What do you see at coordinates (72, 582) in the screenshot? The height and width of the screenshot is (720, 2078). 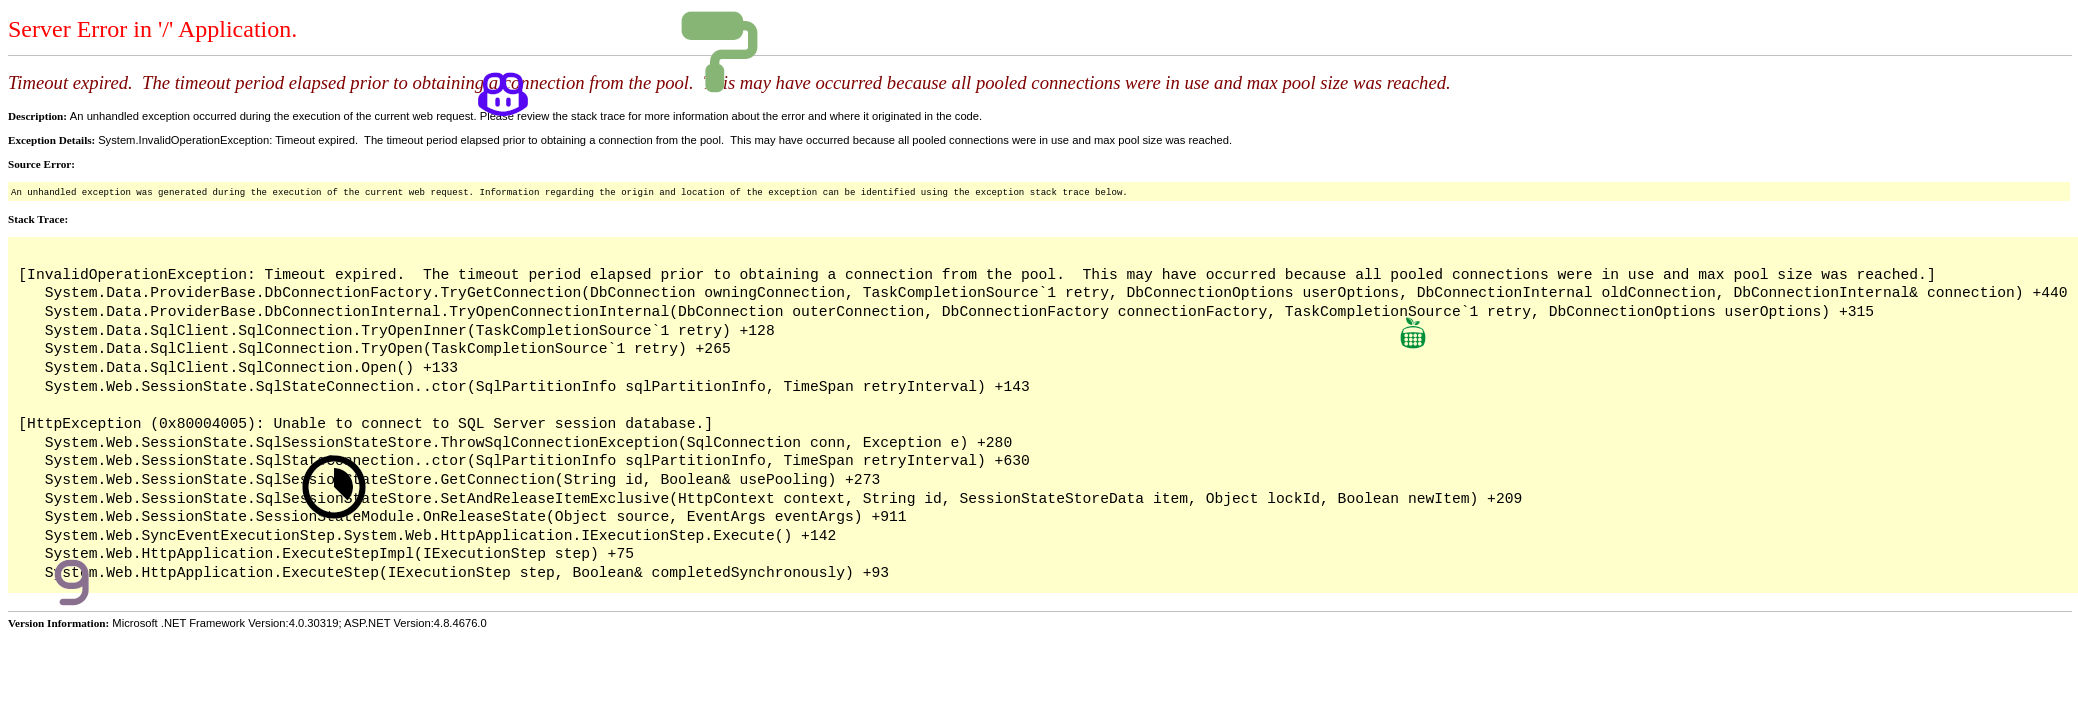 I see `indicates the number nine in a count or quantity` at bounding box center [72, 582].